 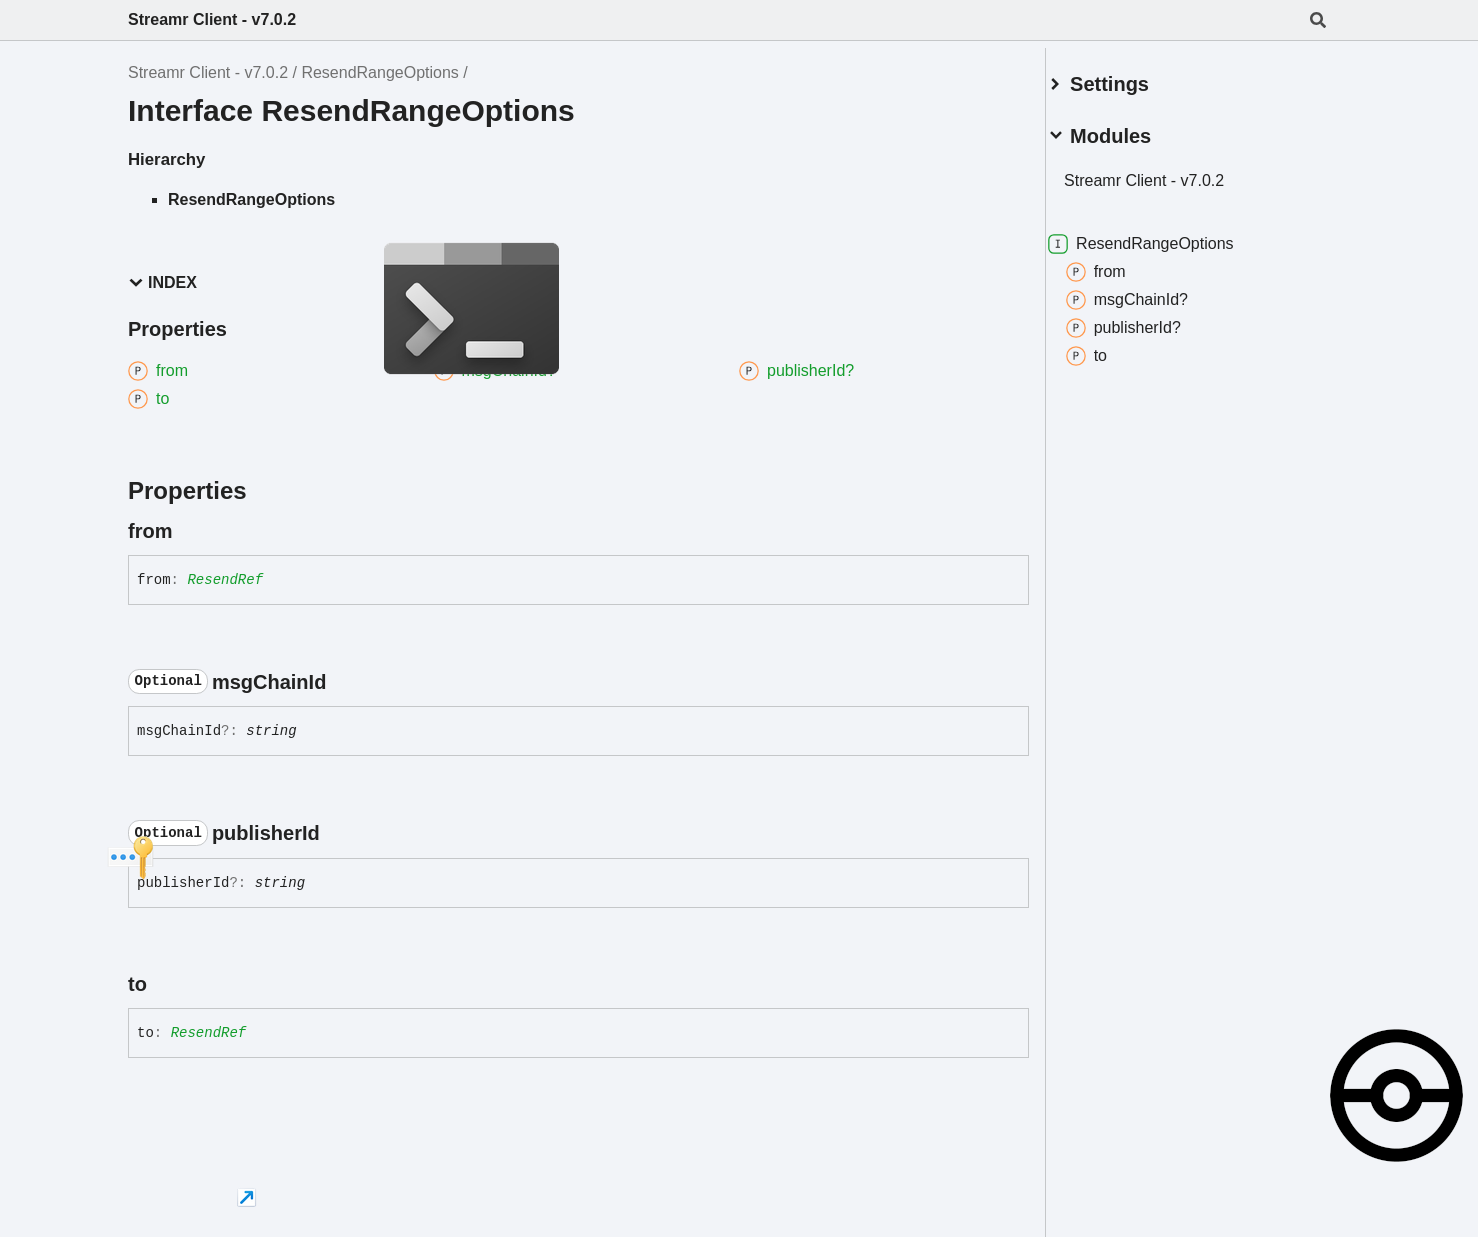 What do you see at coordinates (261, 1182) in the screenshot?
I see `indicates this item is a shortcut to another file or application` at bounding box center [261, 1182].